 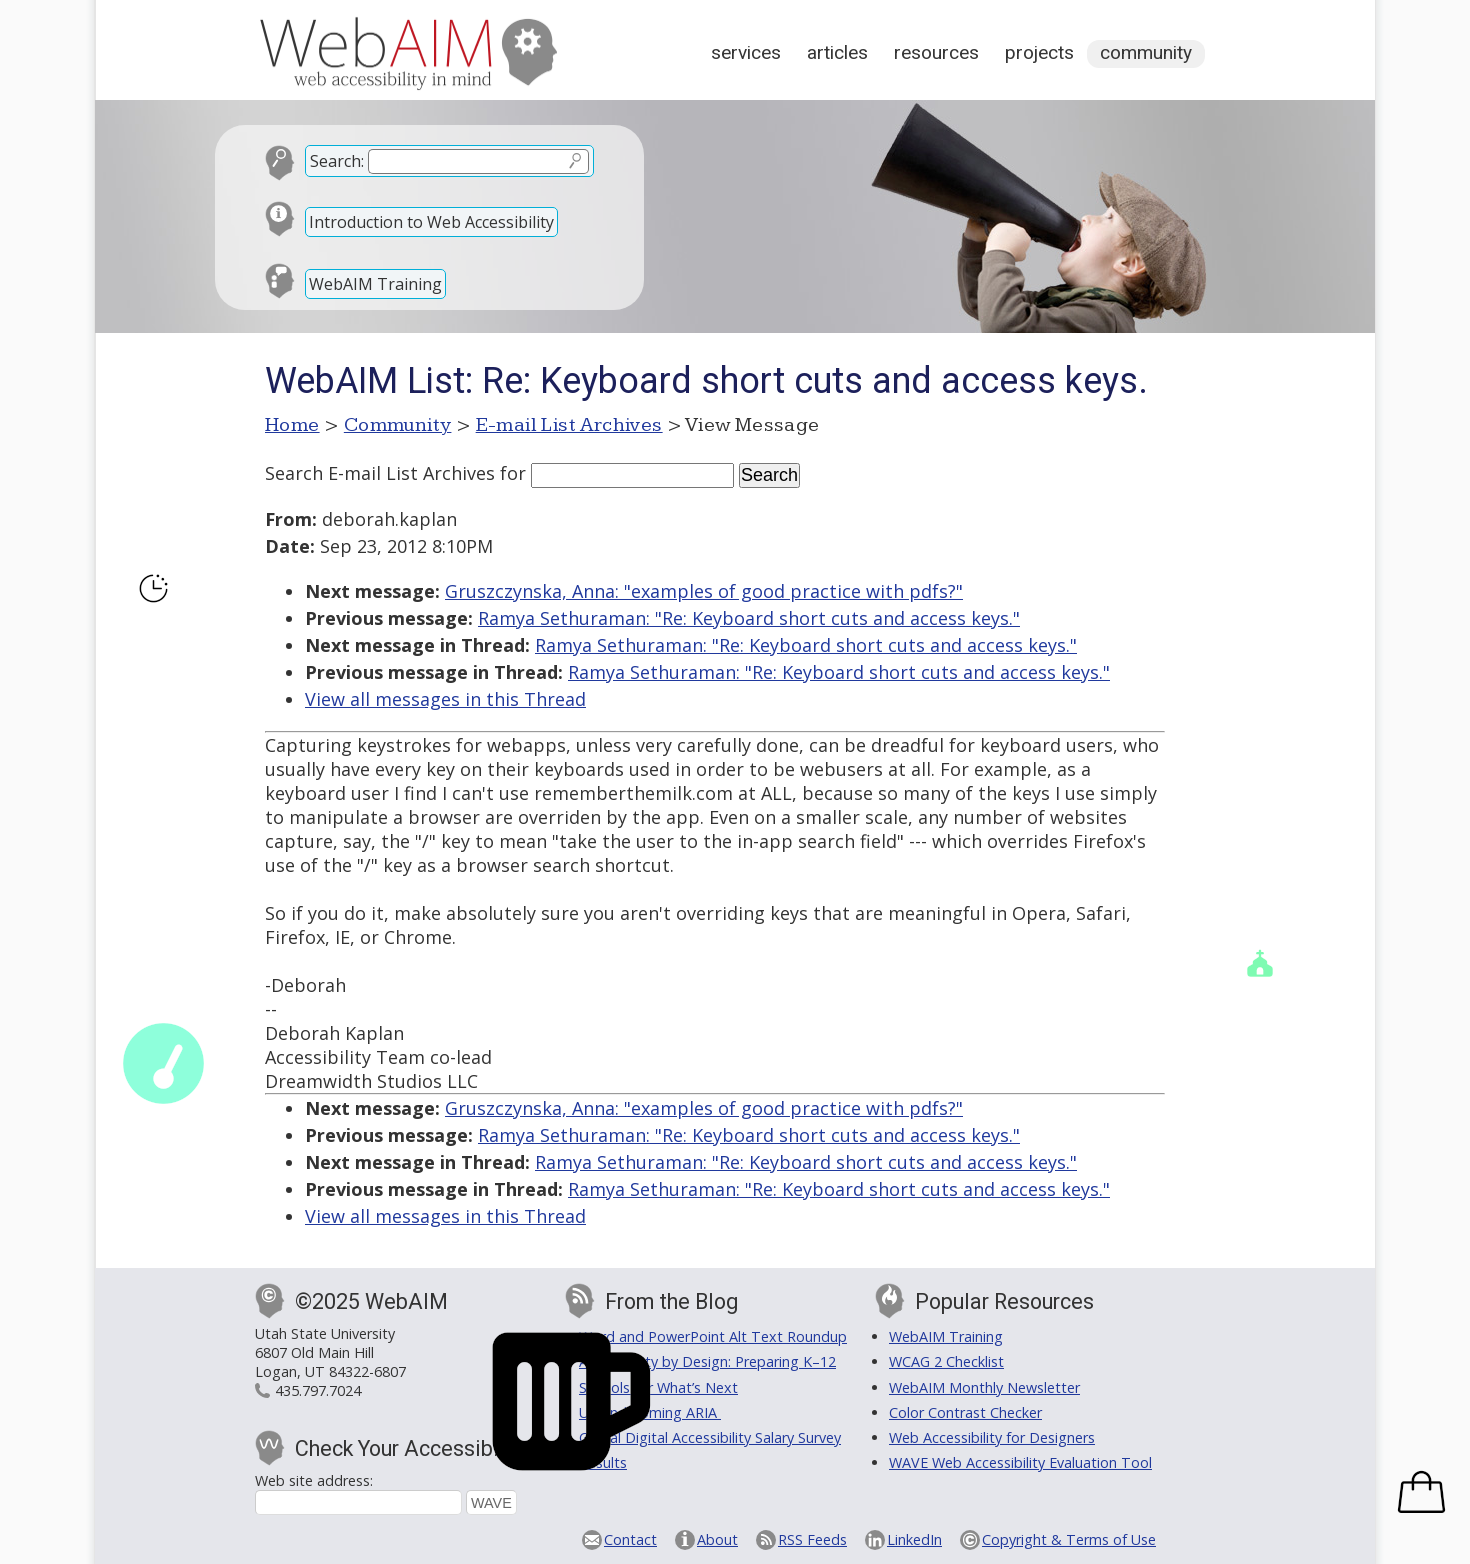 I want to click on view nearby churches or places of worship, so click(x=1260, y=964).